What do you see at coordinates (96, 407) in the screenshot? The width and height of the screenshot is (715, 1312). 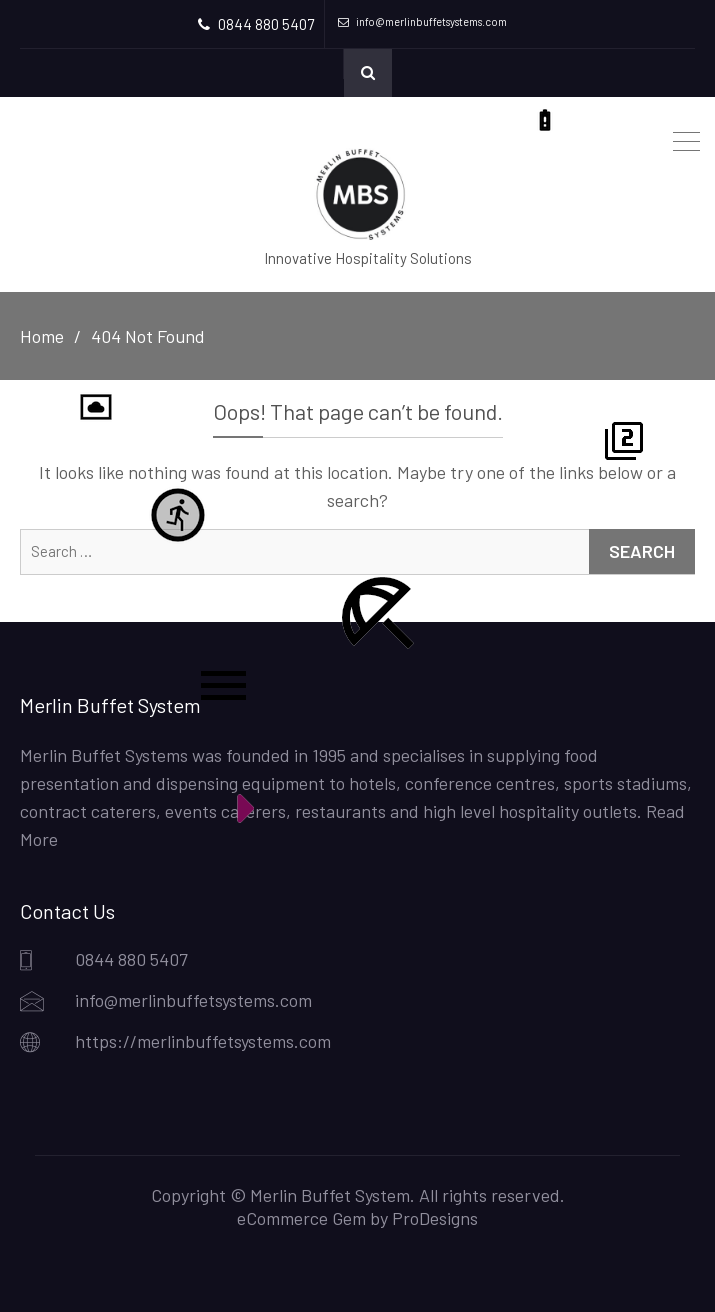 I see `access daydream or screen saver settings` at bounding box center [96, 407].